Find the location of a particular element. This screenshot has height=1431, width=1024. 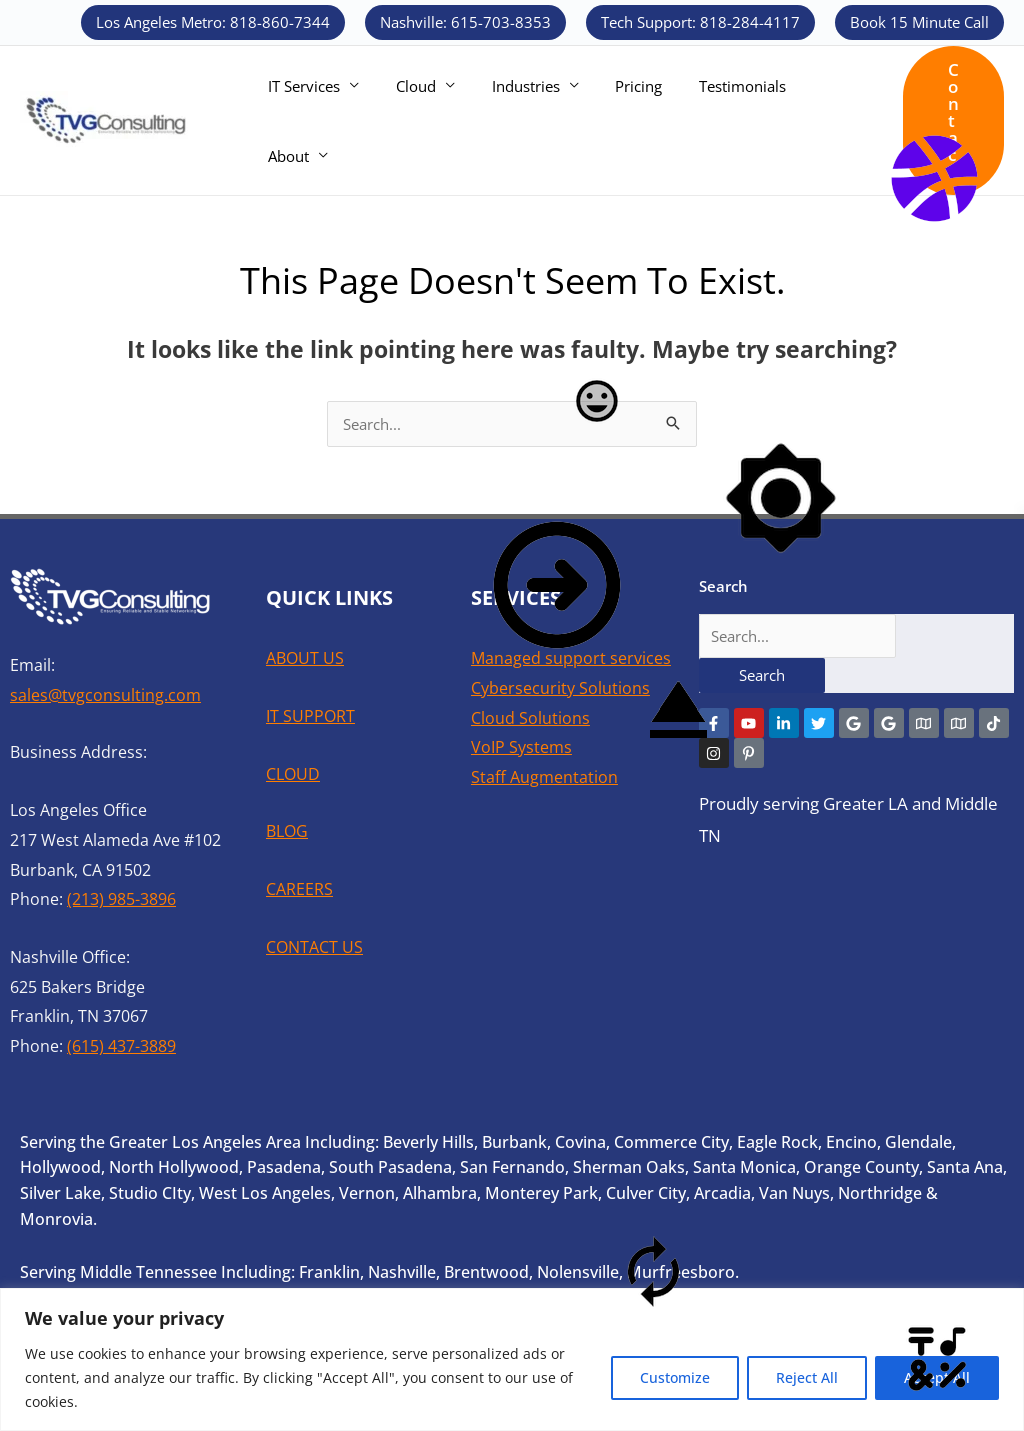

select your current mood or emotional state is located at coordinates (597, 401).